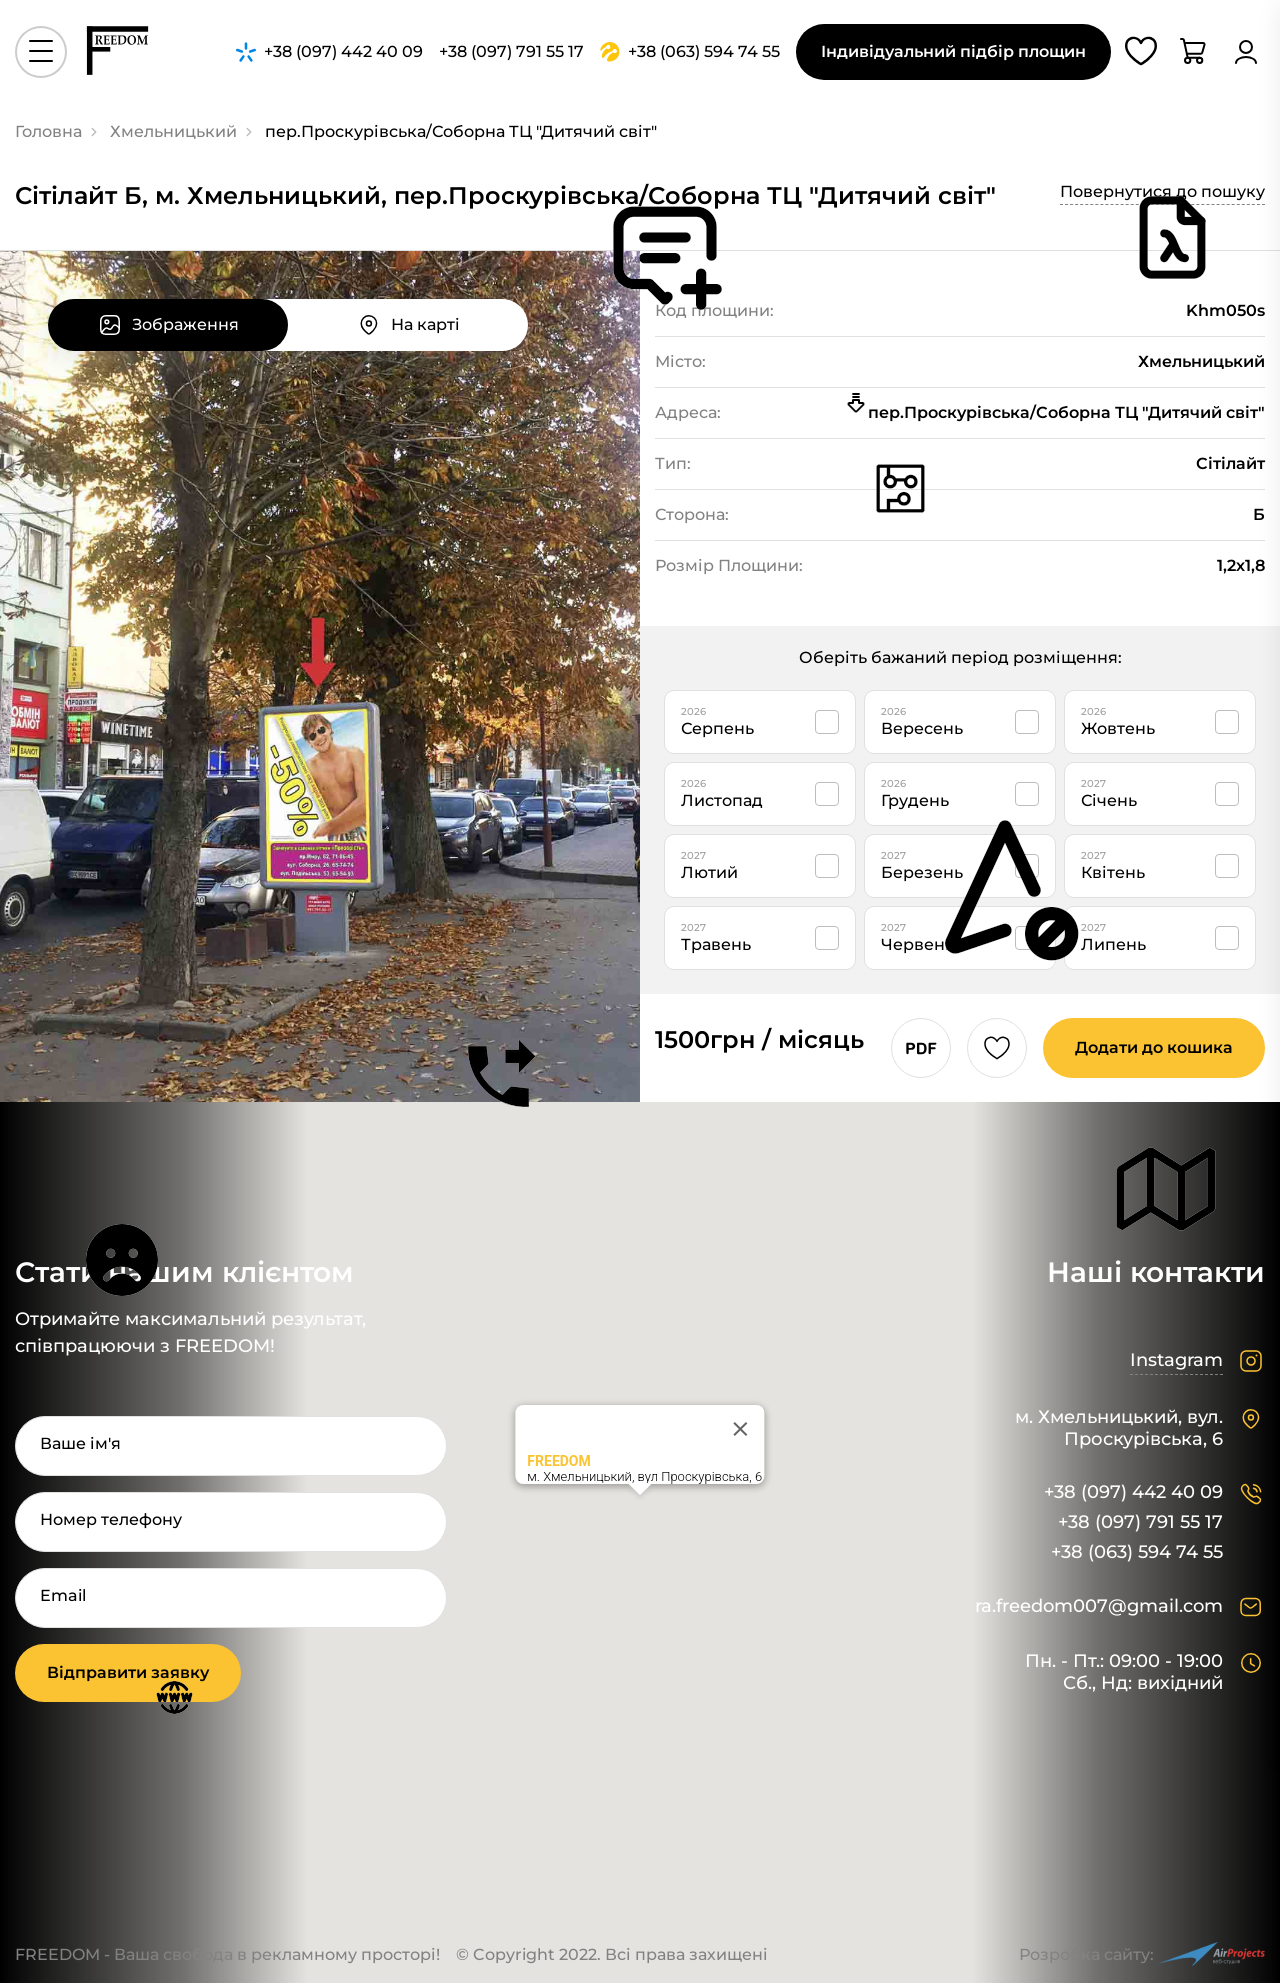 The width and height of the screenshot is (1280, 1983). I want to click on open a lambda function file, so click(1172, 237).